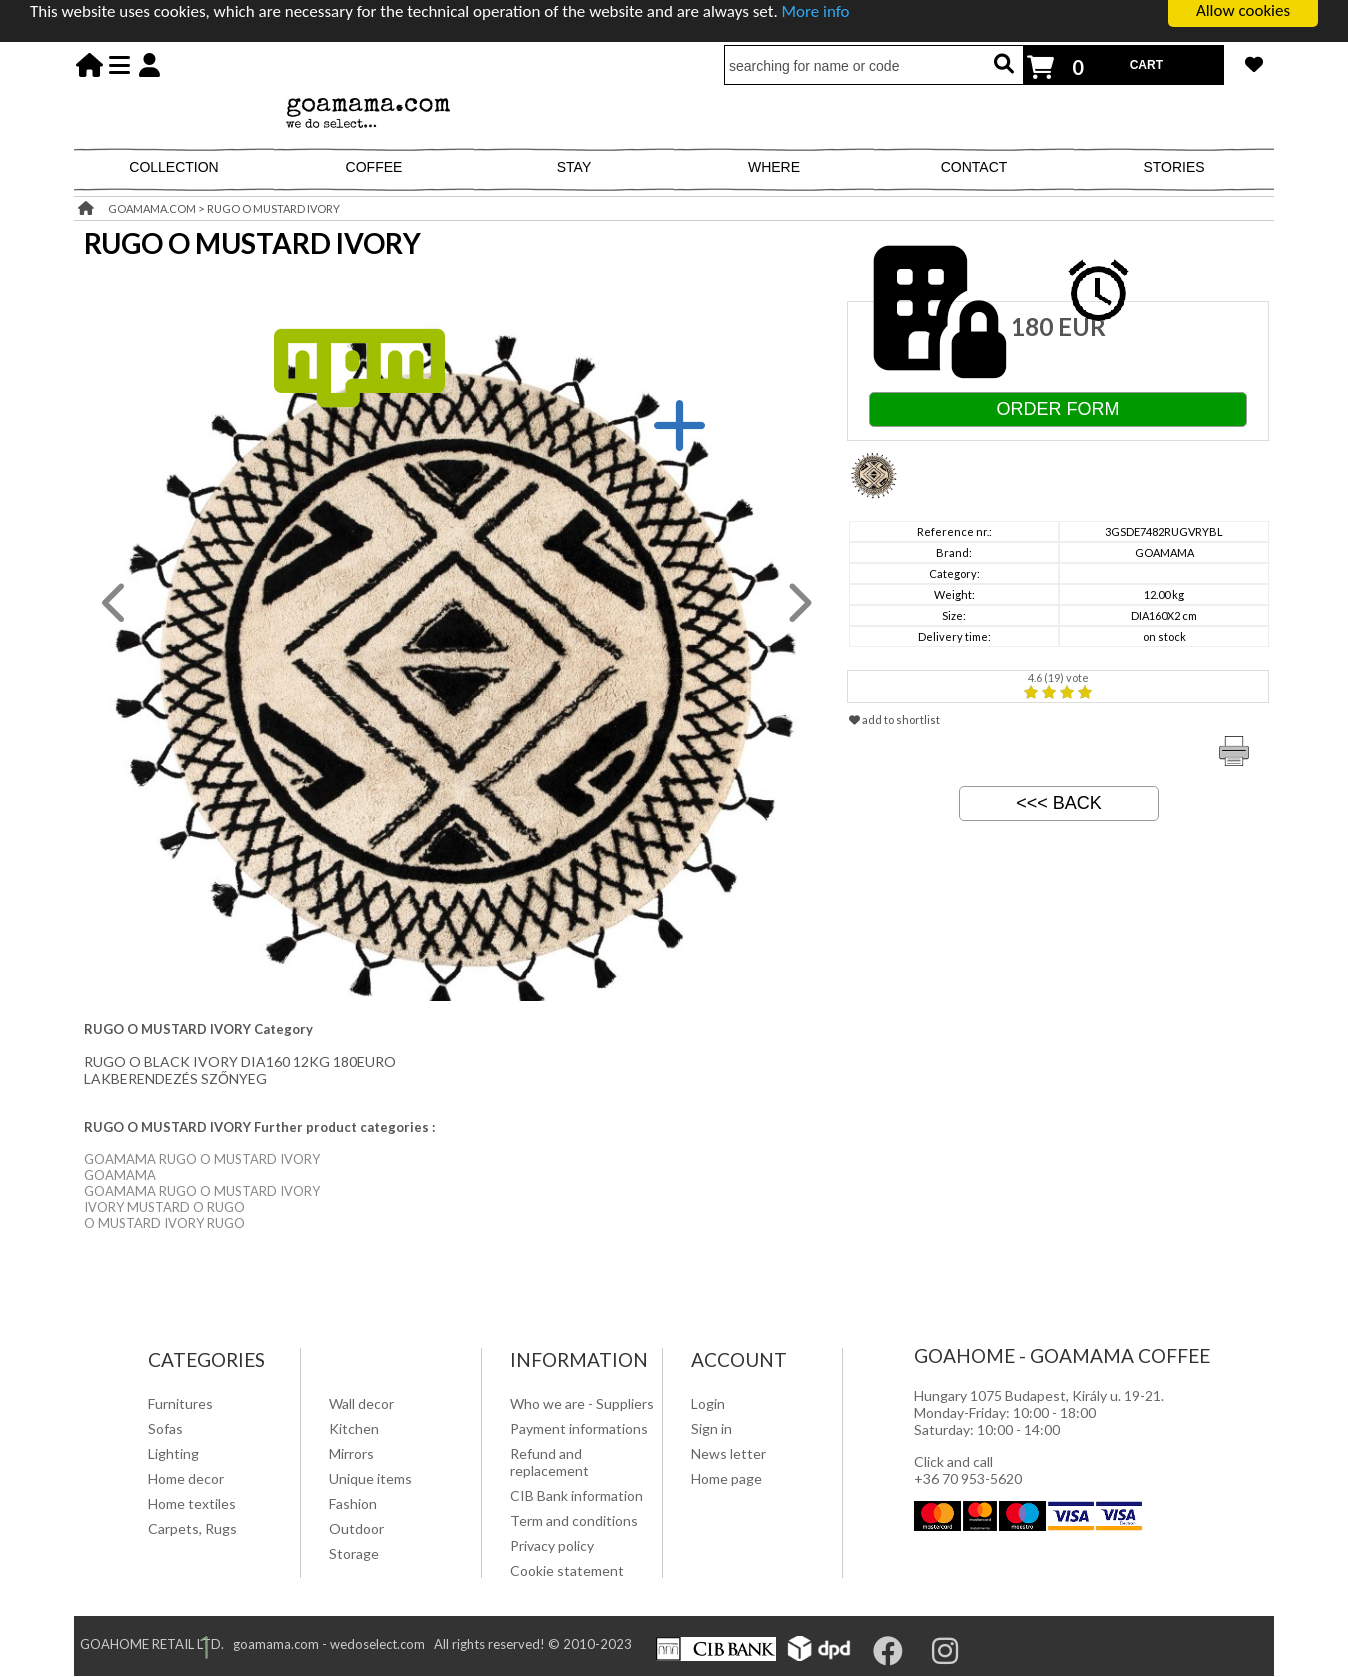  Describe the element at coordinates (936, 308) in the screenshot. I see `secure building access control` at that location.